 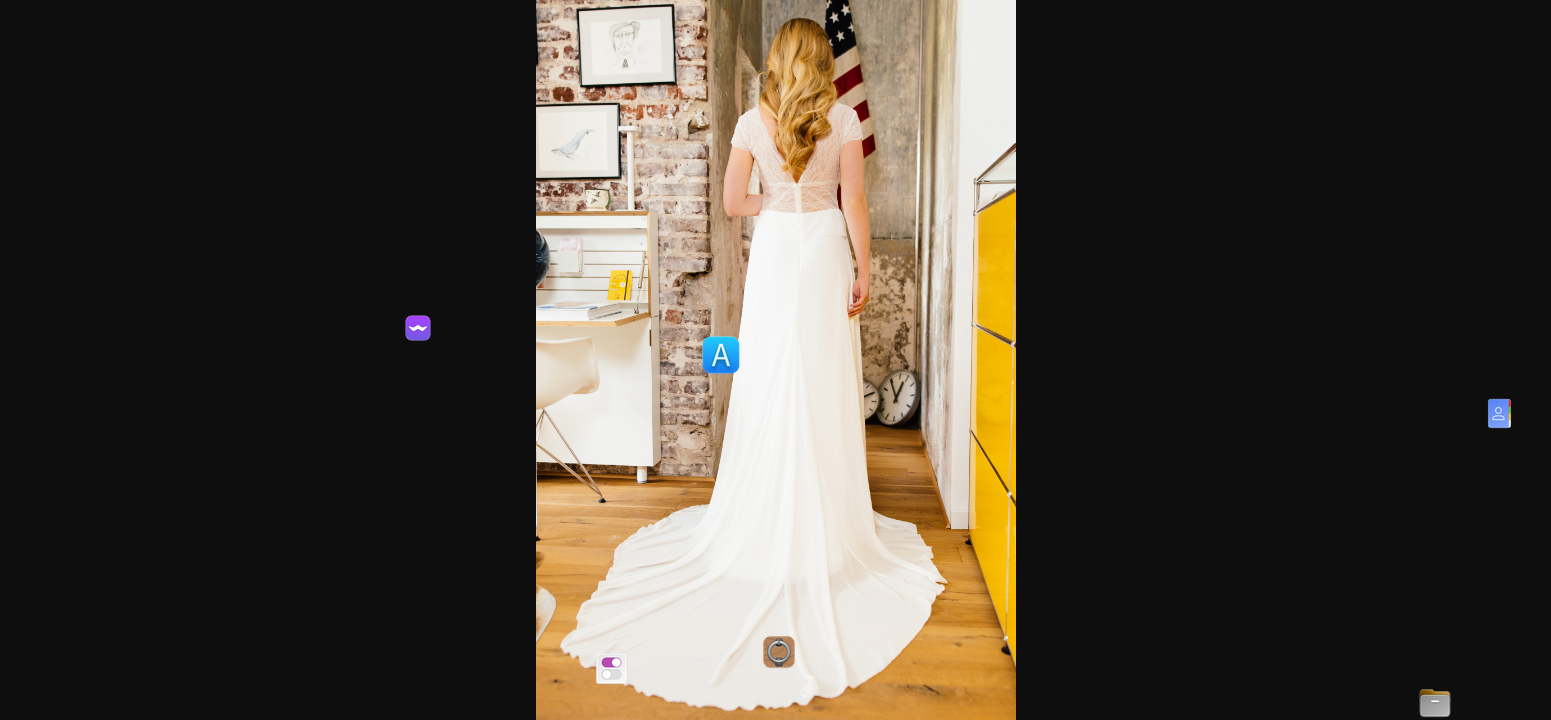 I want to click on open system tweaks or customization settings, so click(x=611, y=668).